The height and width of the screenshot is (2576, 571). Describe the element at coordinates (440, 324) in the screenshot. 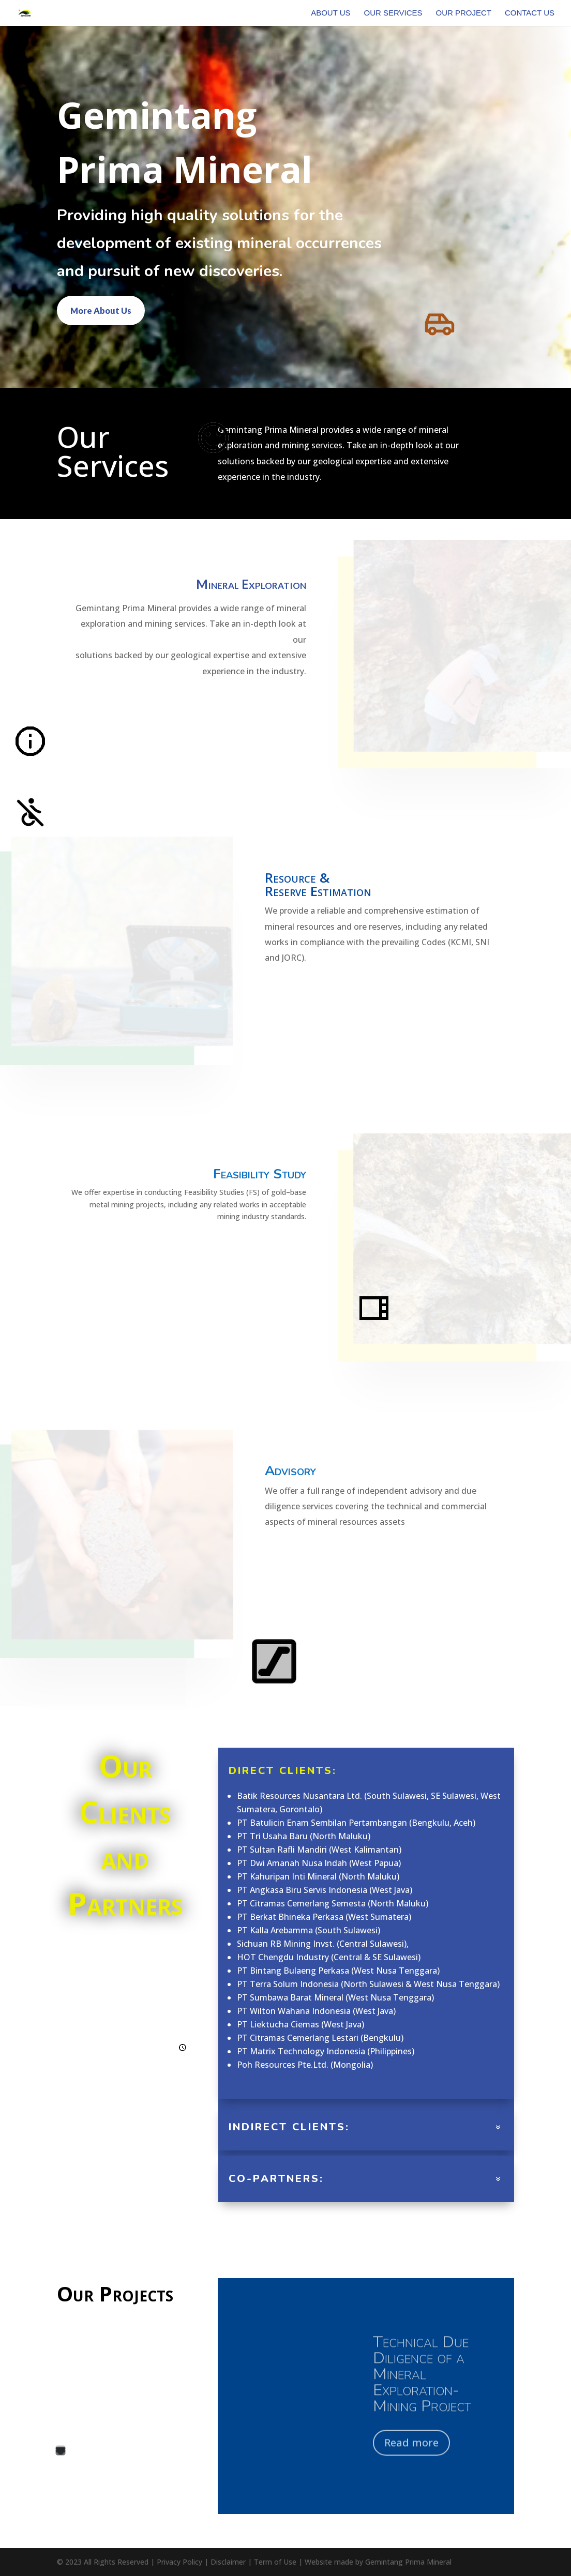

I see `access vehicle or driving settings` at that location.